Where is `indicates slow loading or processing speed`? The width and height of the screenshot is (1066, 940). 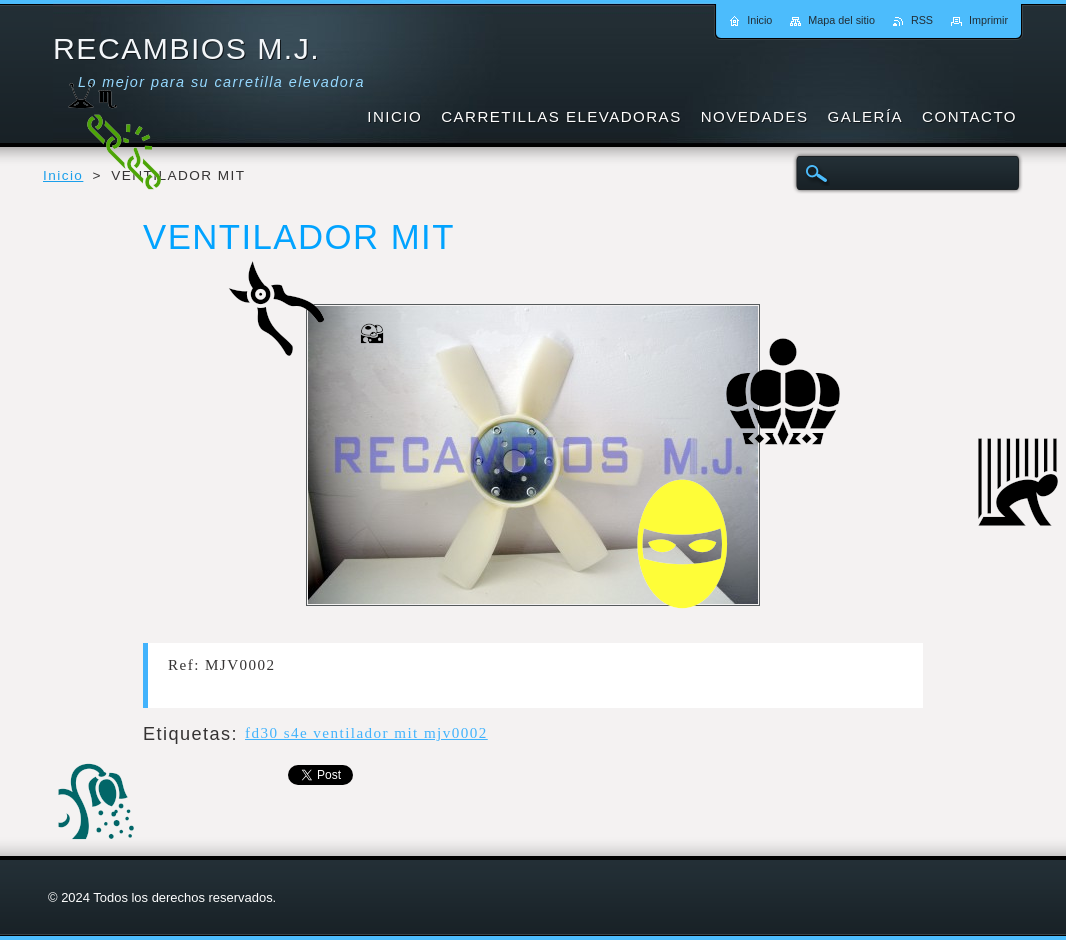
indicates slow loading or processing speed is located at coordinates (81, 95).